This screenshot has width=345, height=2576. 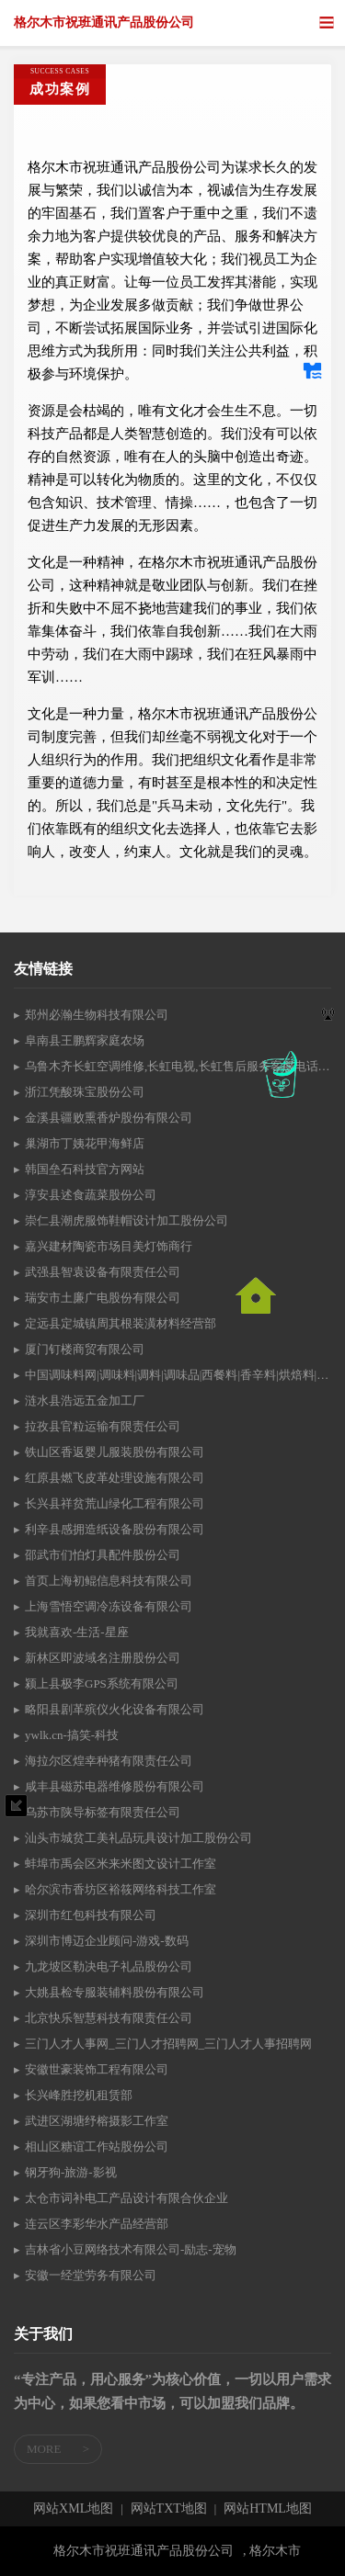 I want to click on navigate to previous or lower-level content, so click(x=16, y=1805).